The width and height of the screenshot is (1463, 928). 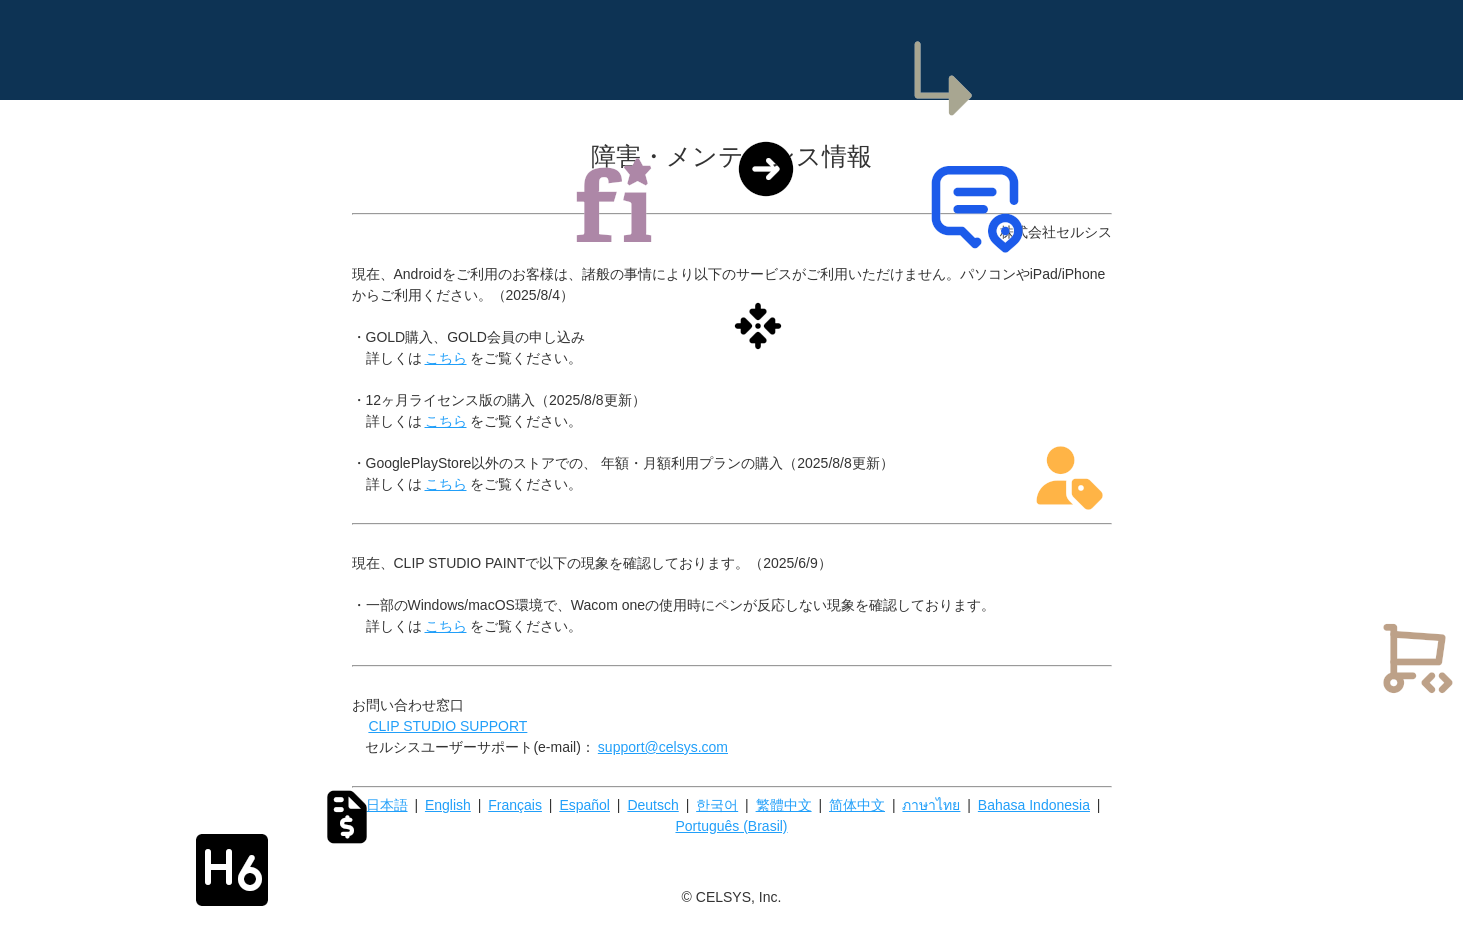 What do you see at coordinates (232, 870) in the screenshot?
I see `format text as heading level 6` at bounding box center [232, 870].